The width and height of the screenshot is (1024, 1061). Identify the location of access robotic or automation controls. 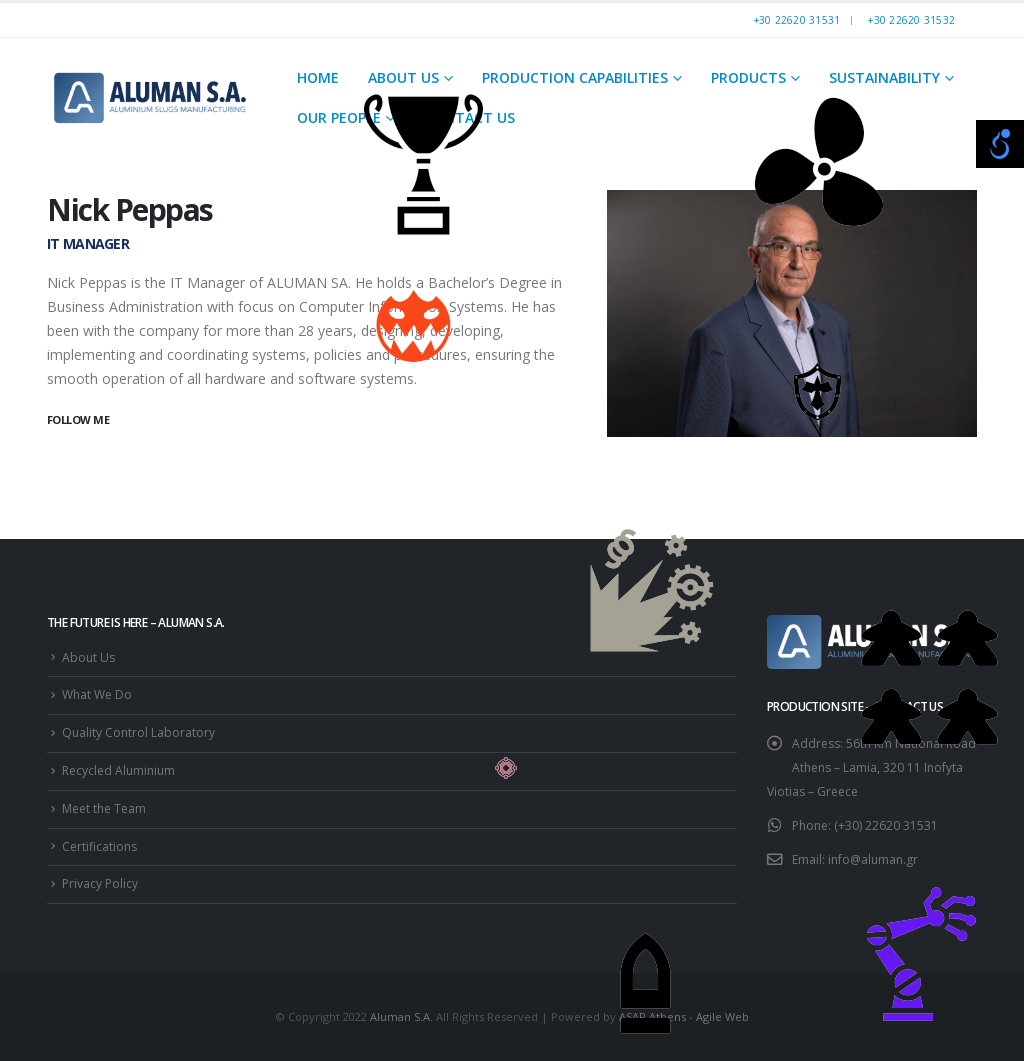
(916, 951).